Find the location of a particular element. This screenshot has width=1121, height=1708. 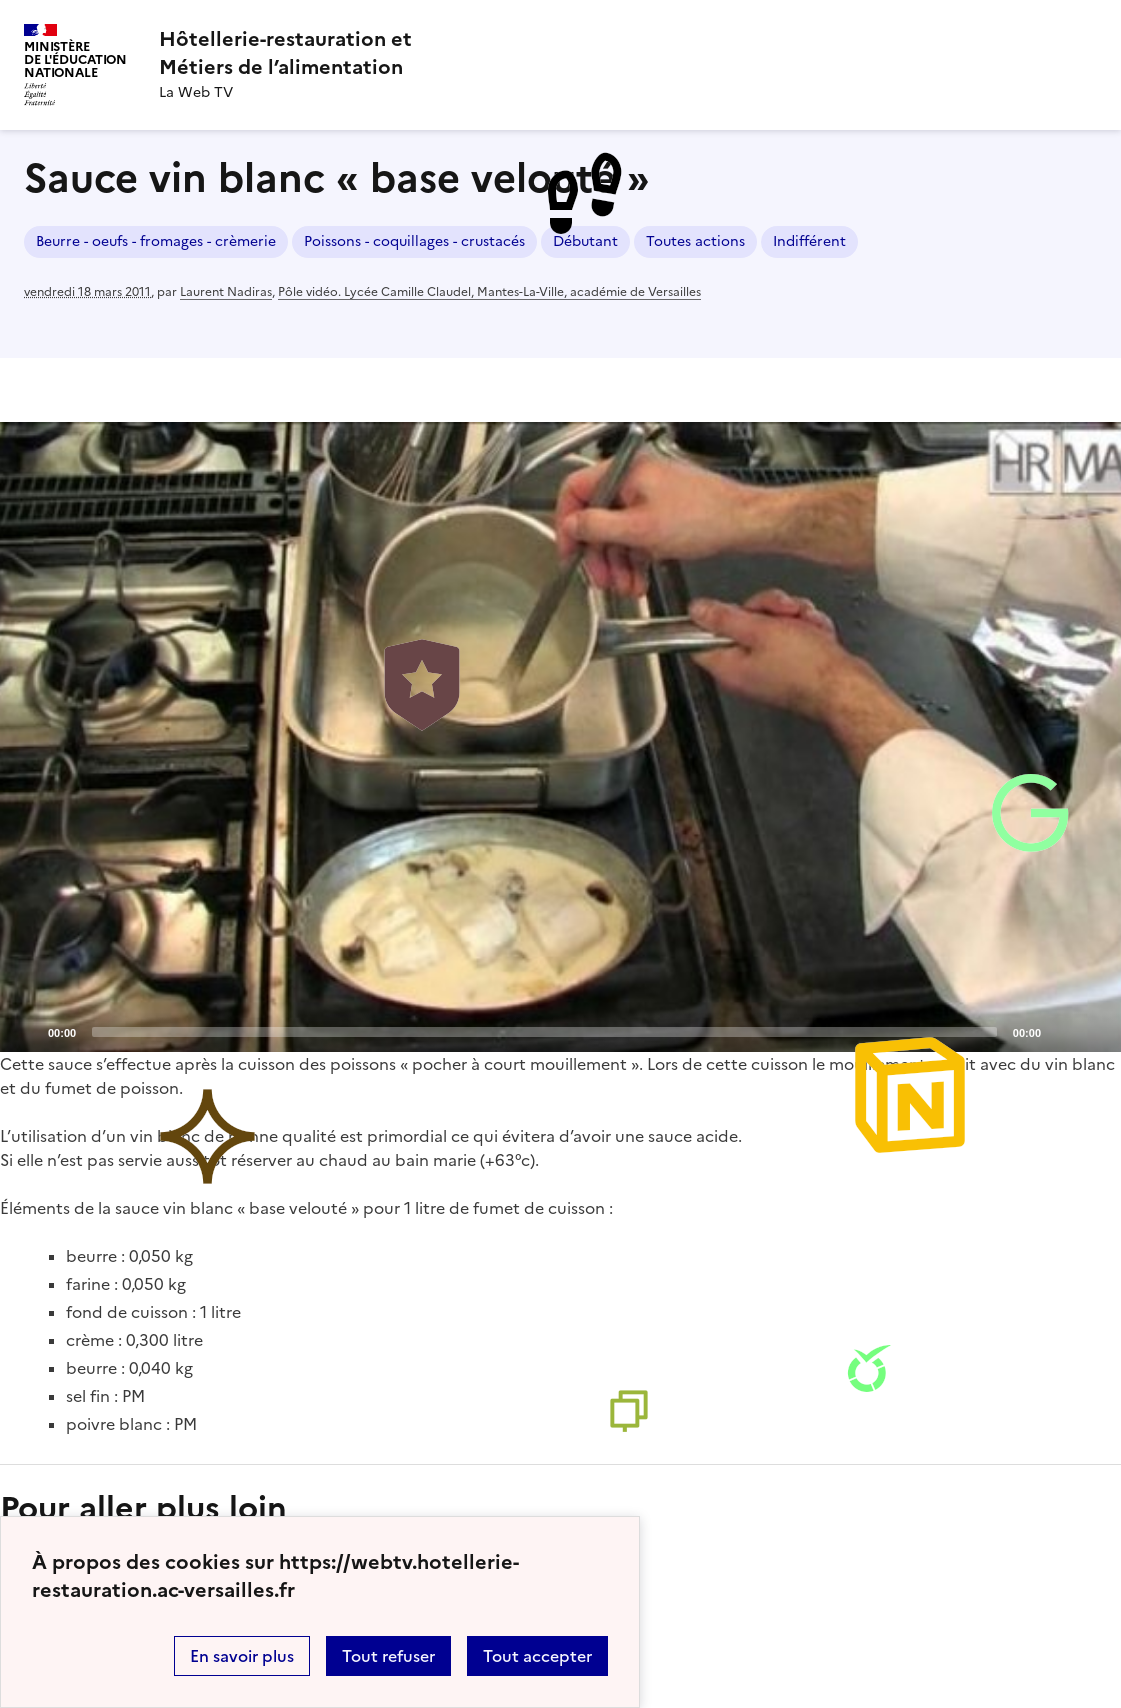

open Notion app is located at coordinates (910, 1095).